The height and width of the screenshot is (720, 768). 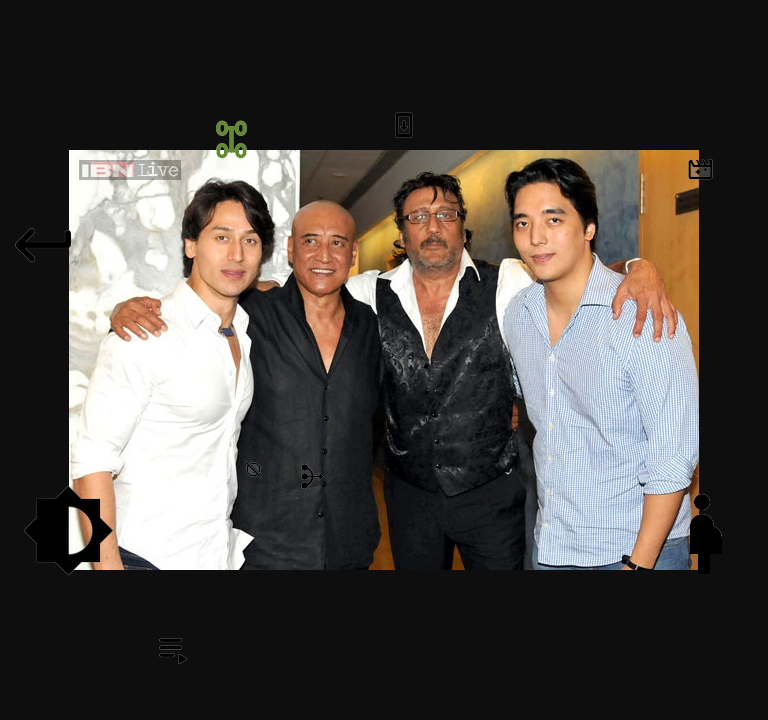 What do you see at coordinates (253, 469) in the screenshot?
I see `disable report notifications` at bounding box center [253, 469].